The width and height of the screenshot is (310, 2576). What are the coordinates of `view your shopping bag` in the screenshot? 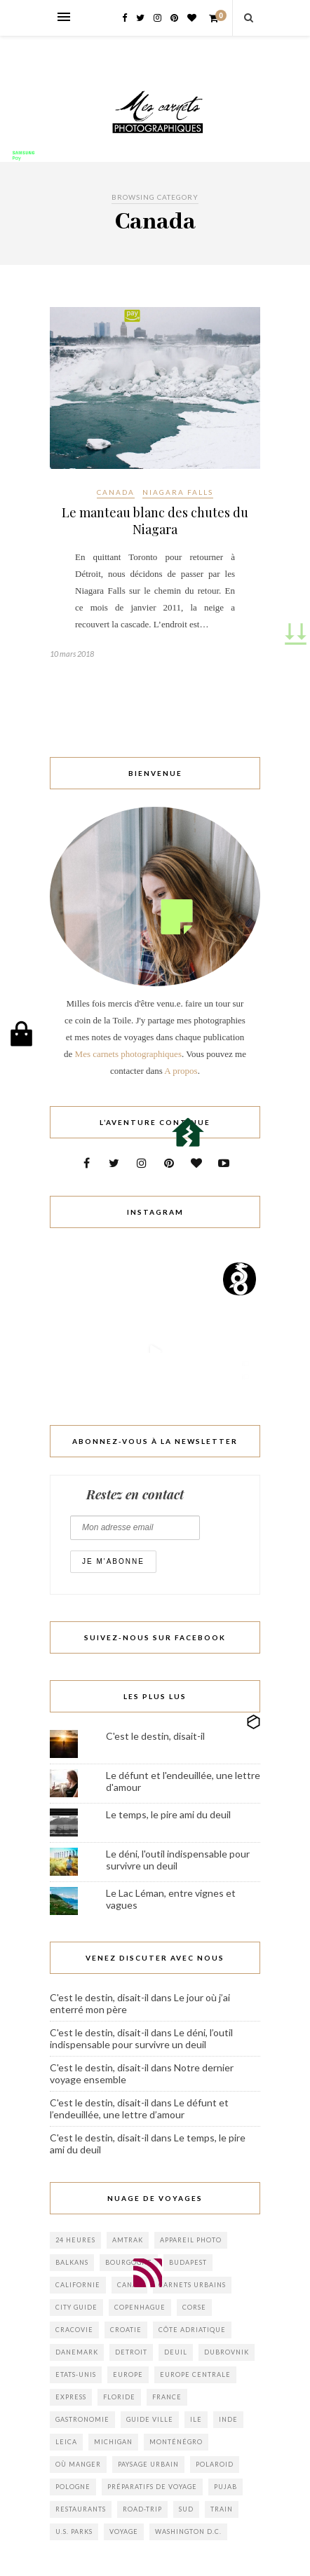 It's located at (21, 1034).